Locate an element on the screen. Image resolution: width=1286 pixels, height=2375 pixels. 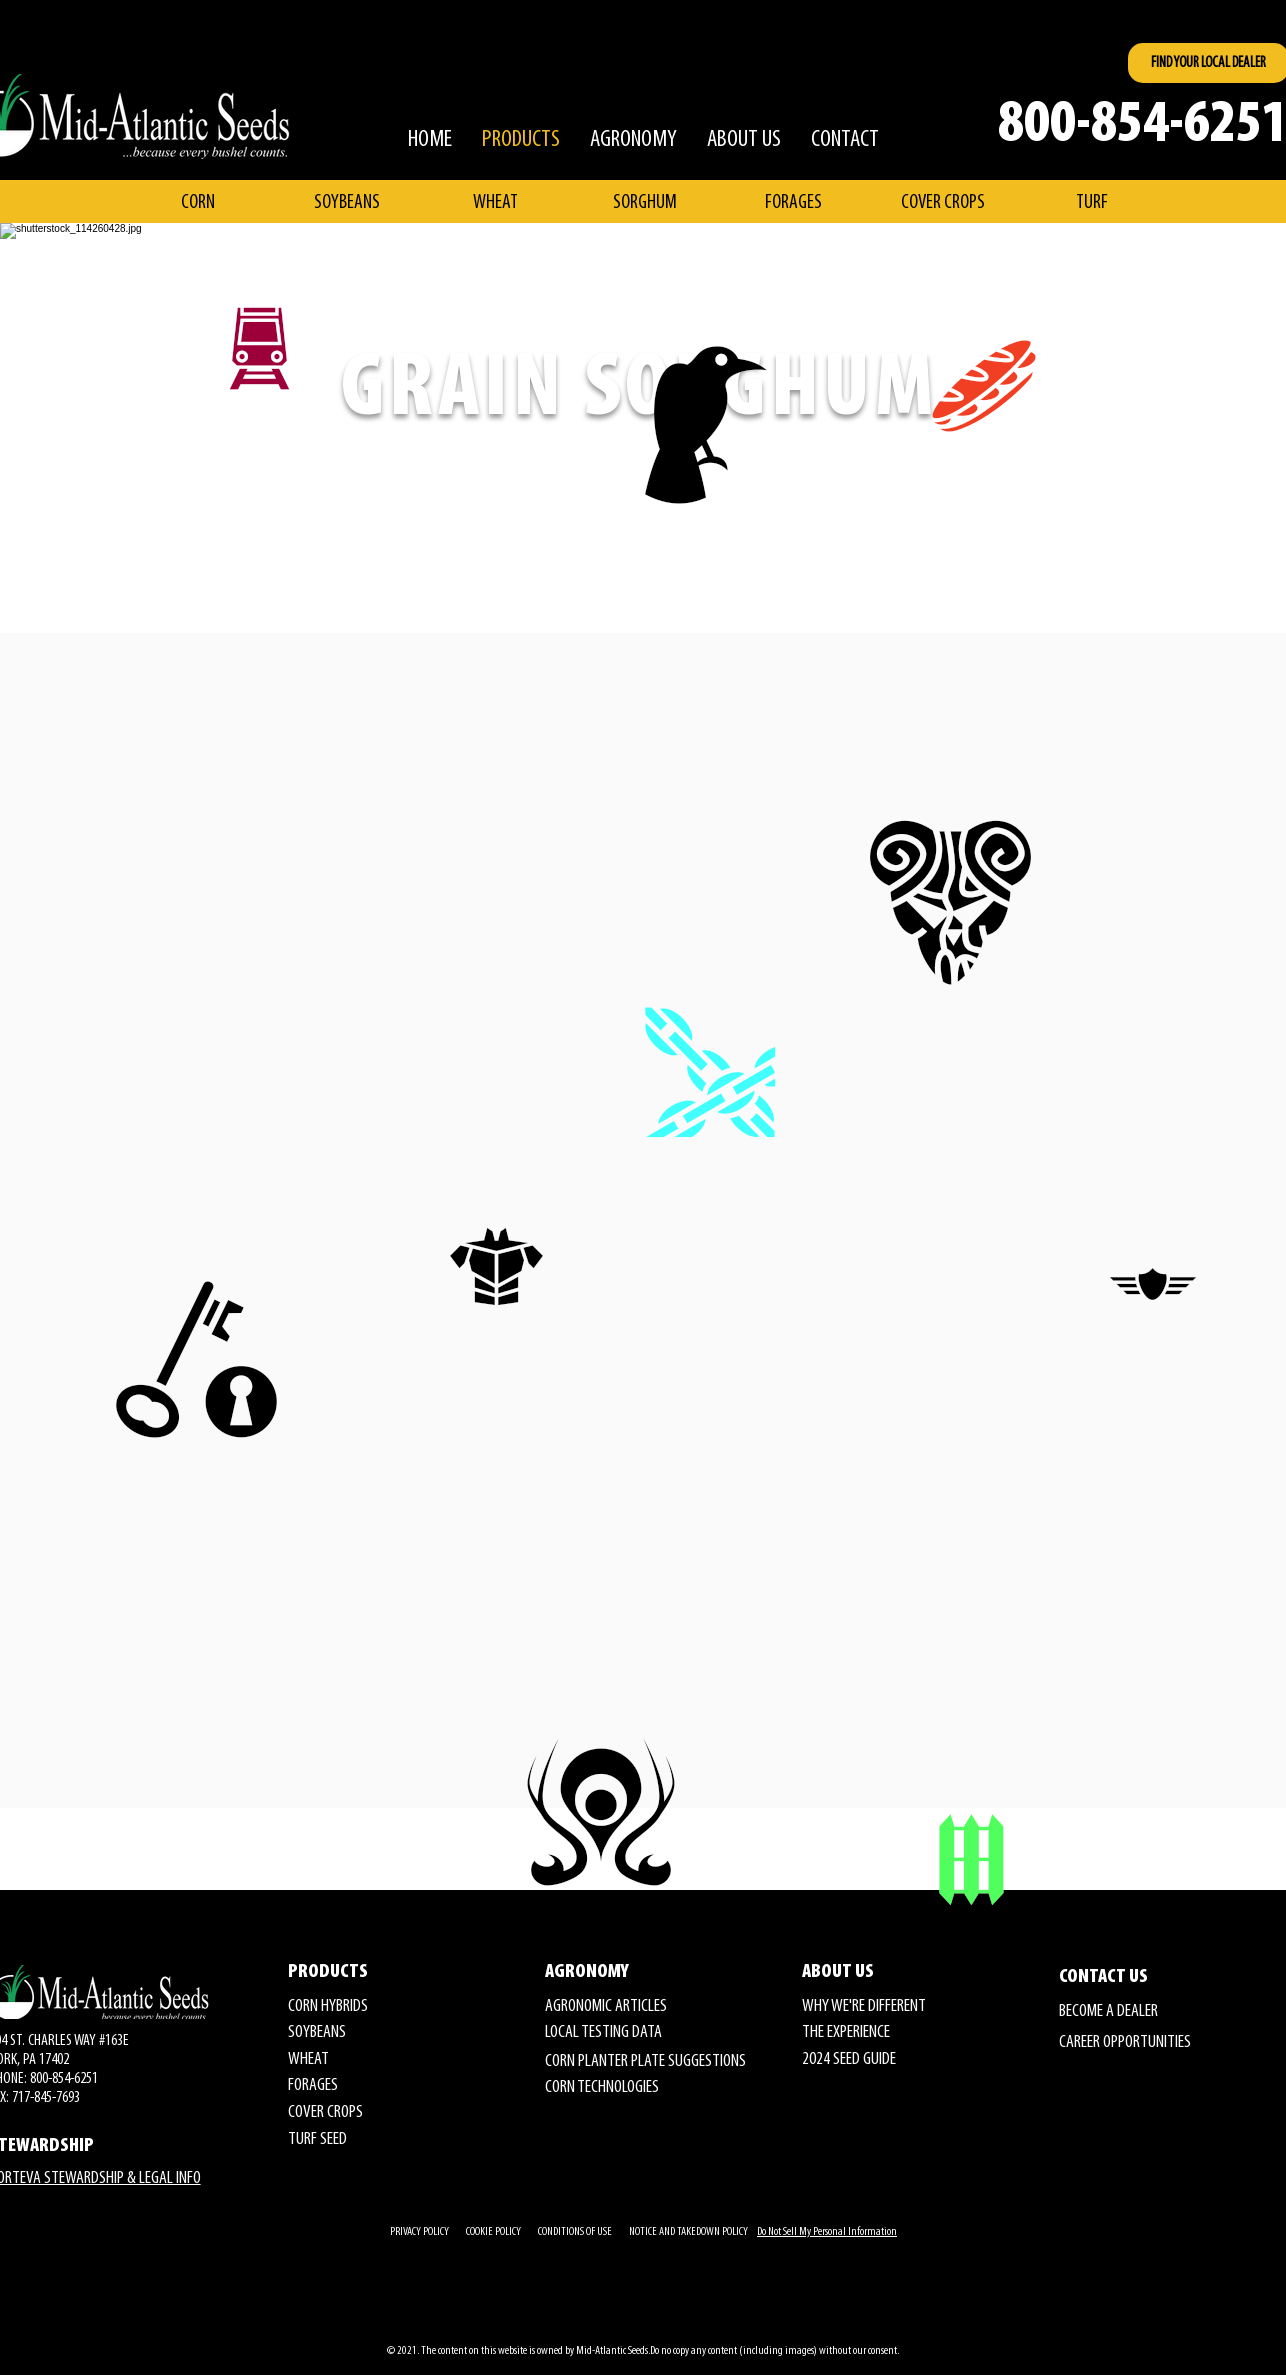
access subway or metro transit information is located at coordinates (259, 347).